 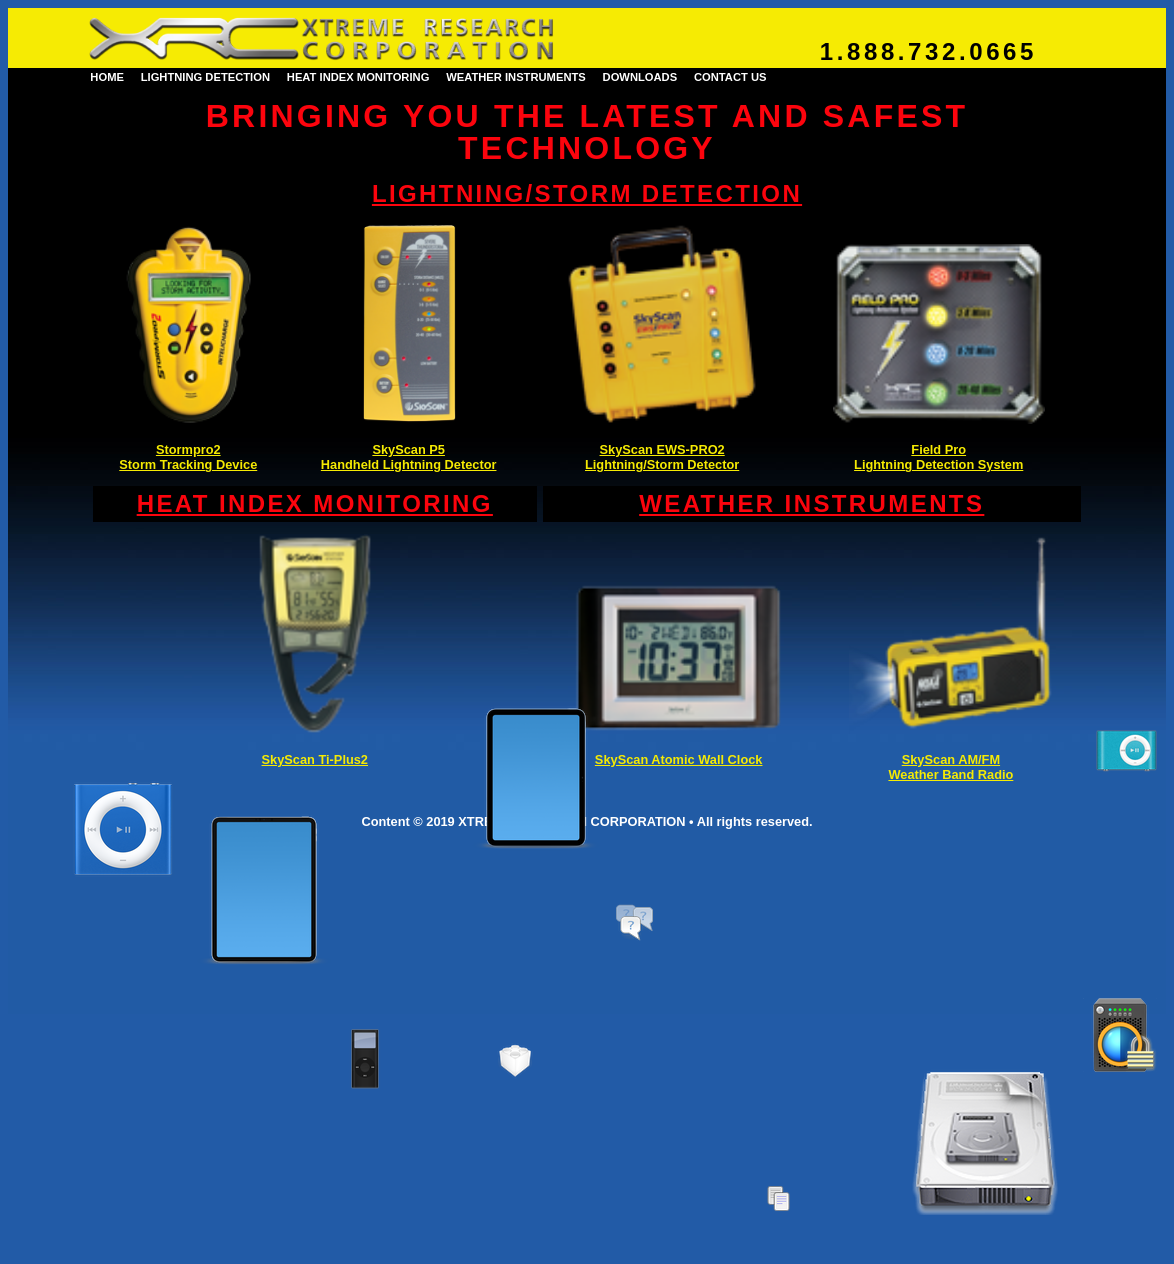 What do you see at coordinates (634, 922) in the screenshot?
I see `access frequently asked questions` at bounding box center [634, 922].